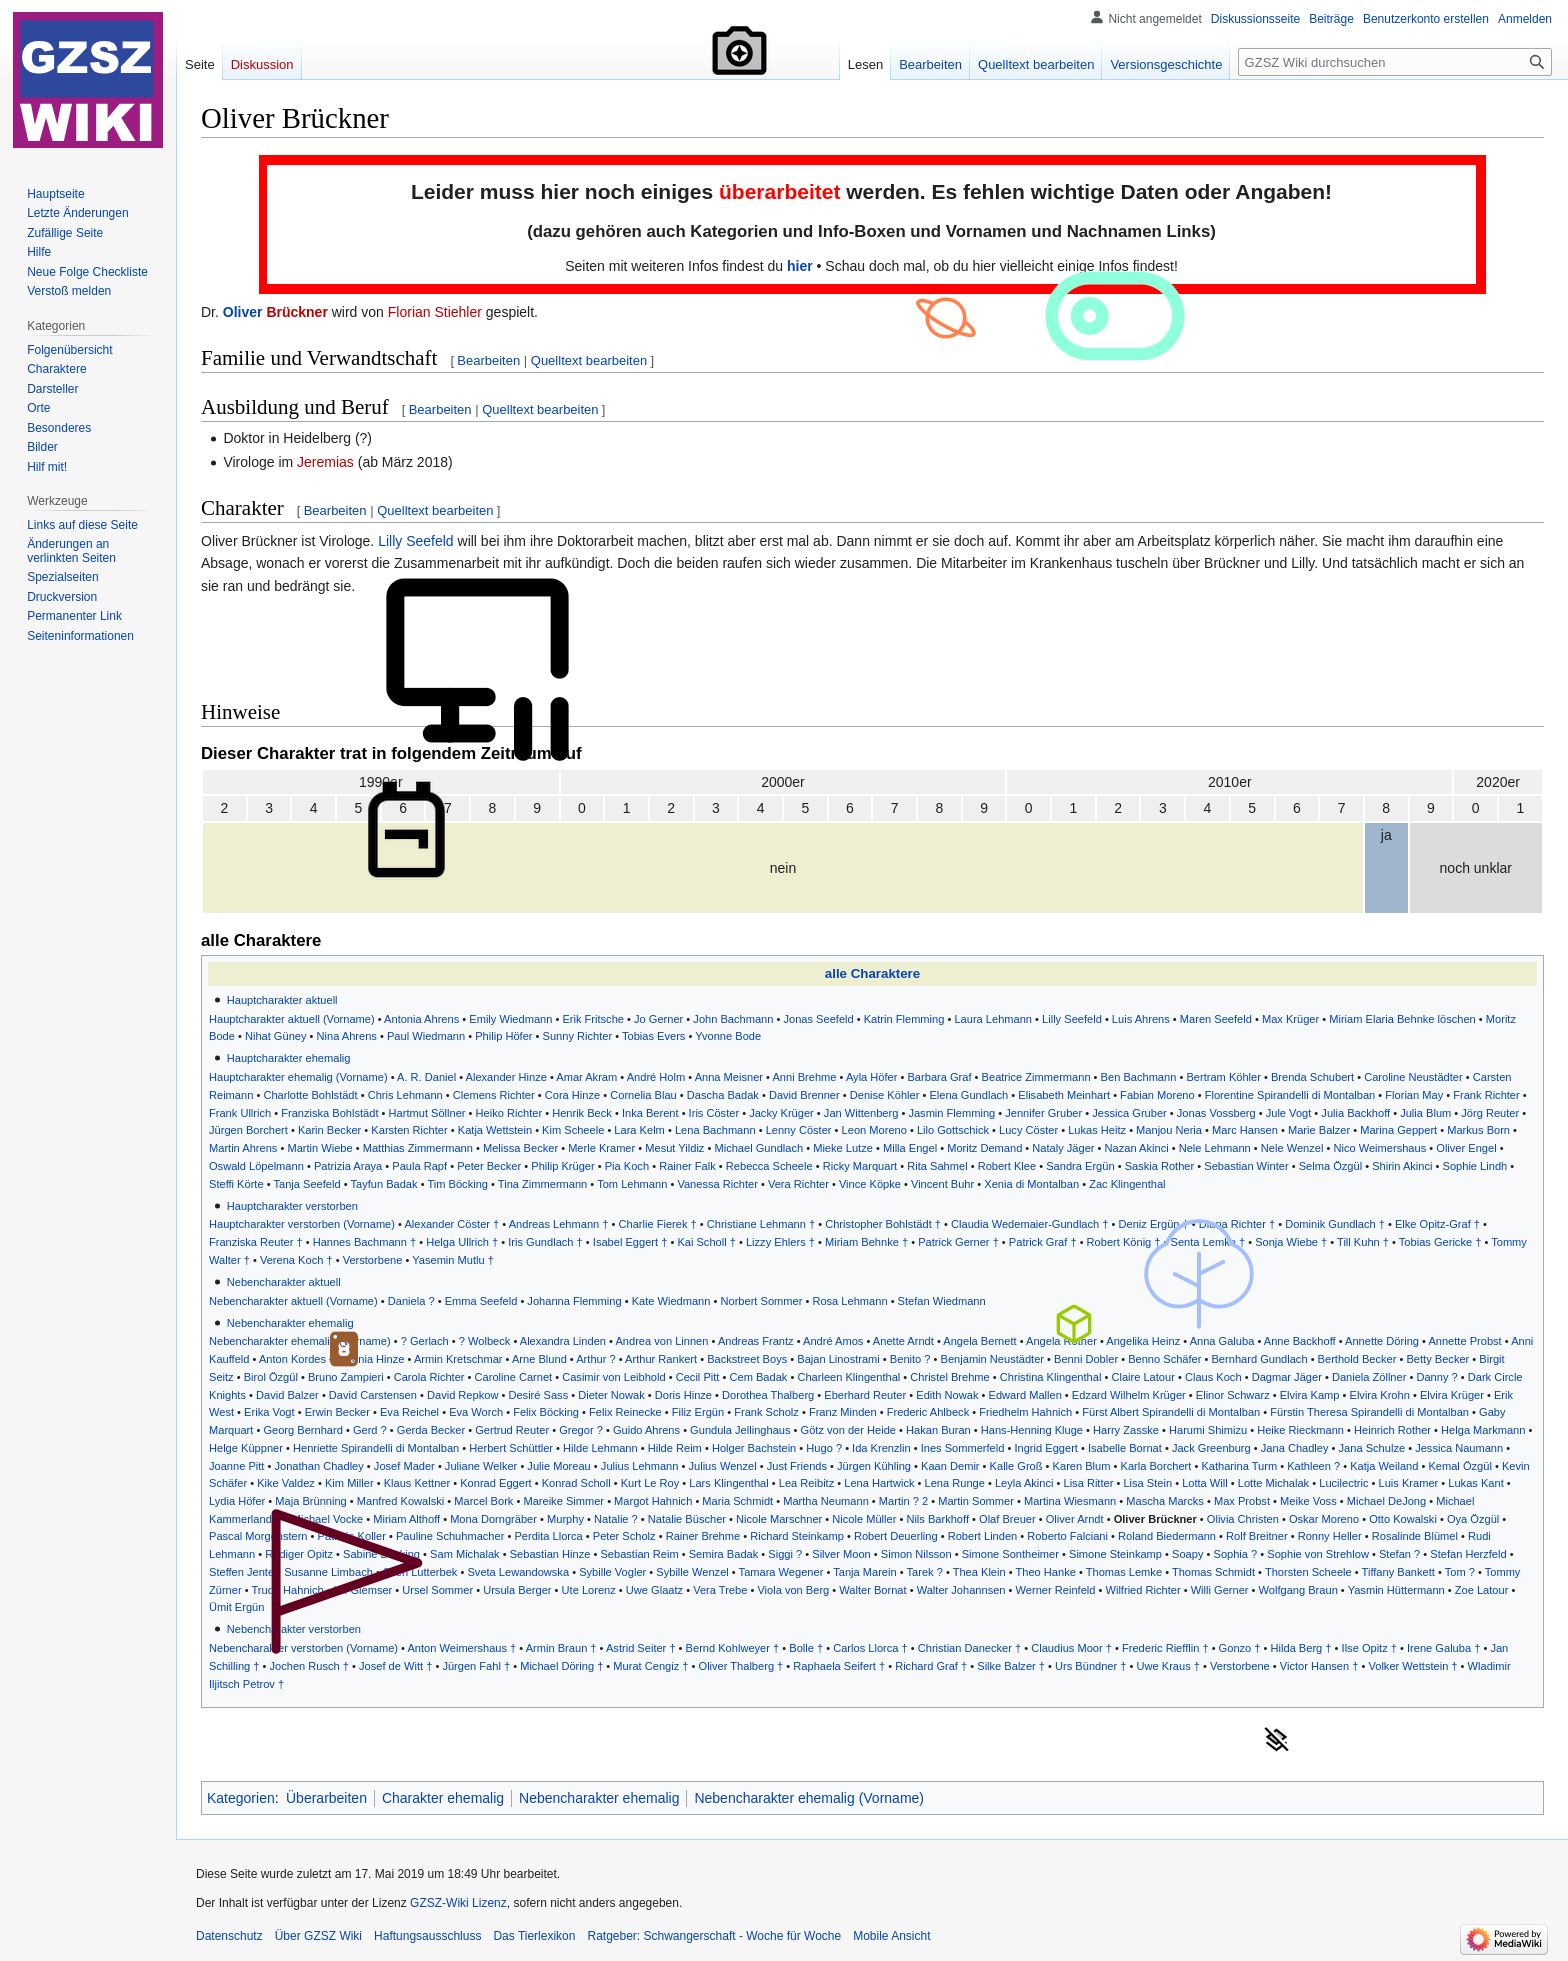  What do you see at coordinates (1276, 1740) in the screenshot?
I see `clear all map layers` at bounding box center [1276, 1740].